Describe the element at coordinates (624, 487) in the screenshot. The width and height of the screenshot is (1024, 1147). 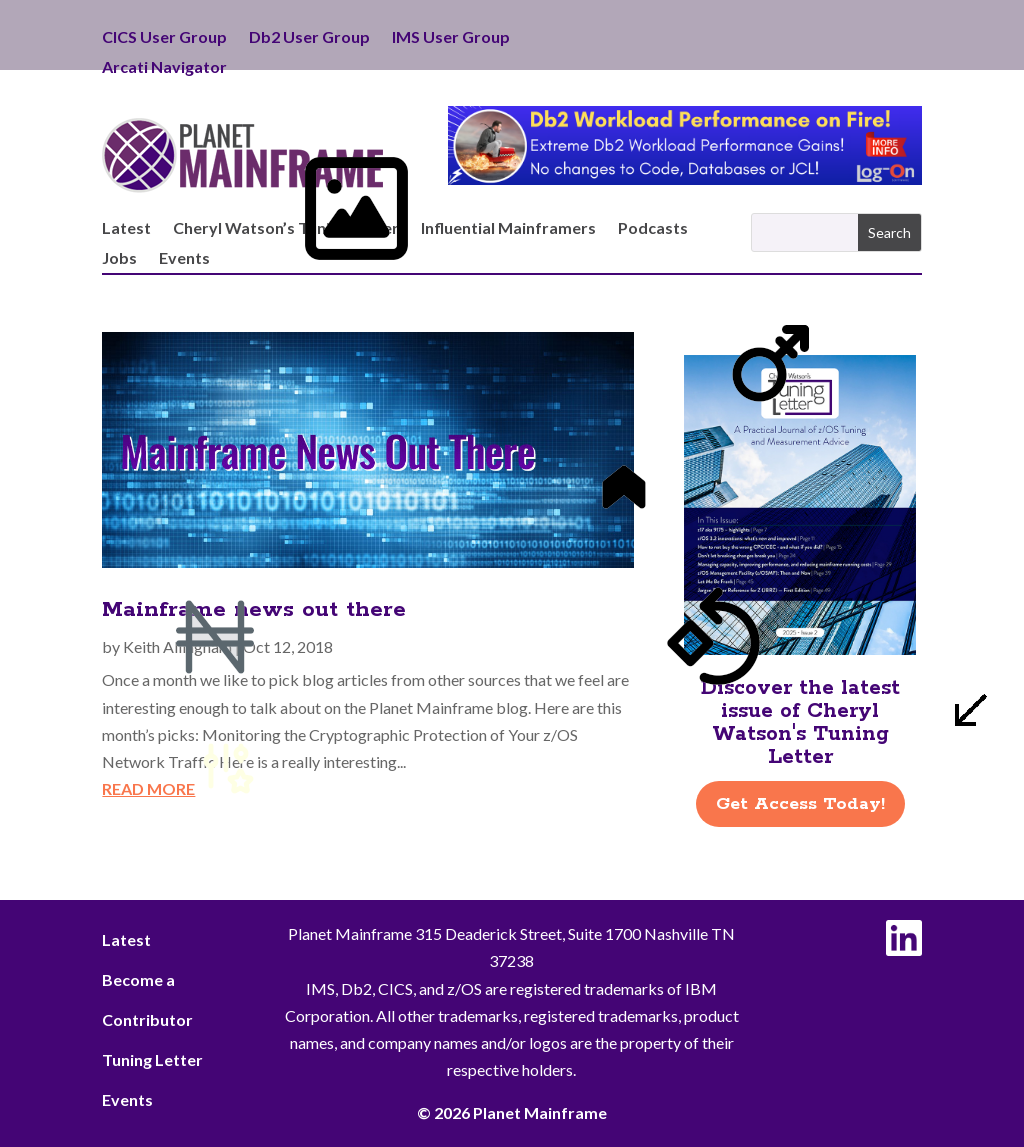
I see `upvote or promote content` at that location.